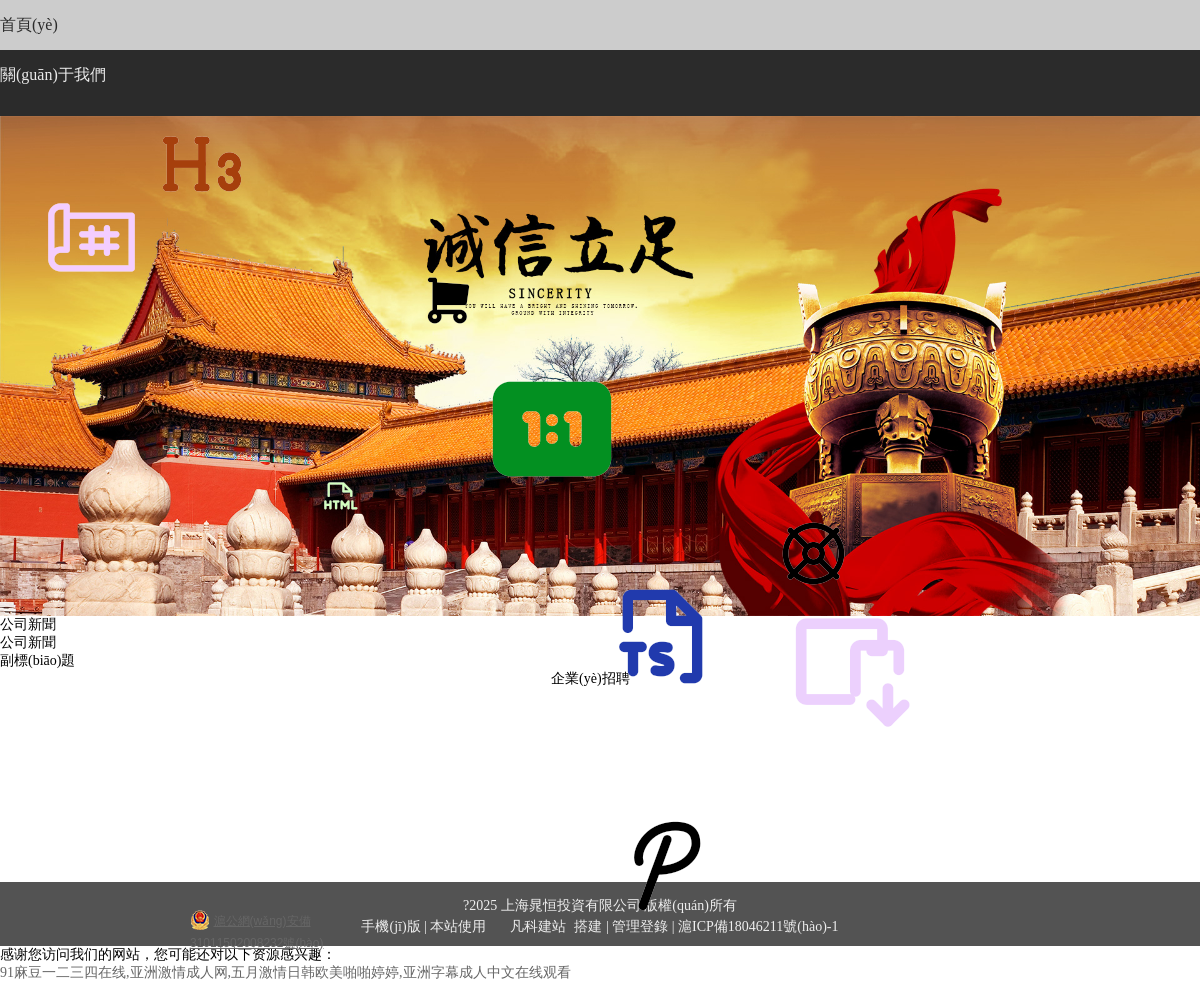  Describe the element at coordinates (662, 636) in the screenshot. I see `a TypeScript file` at that location.